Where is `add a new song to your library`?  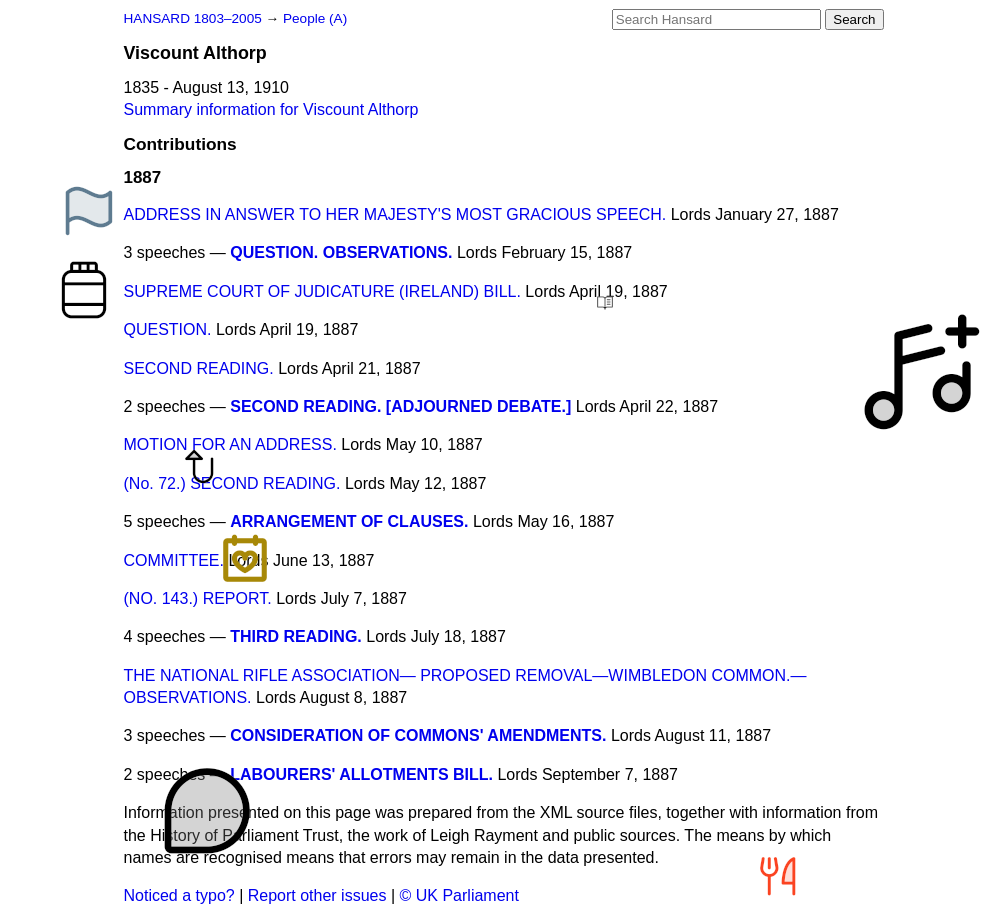 add a new song to your library is located at coordinates (924, 374).